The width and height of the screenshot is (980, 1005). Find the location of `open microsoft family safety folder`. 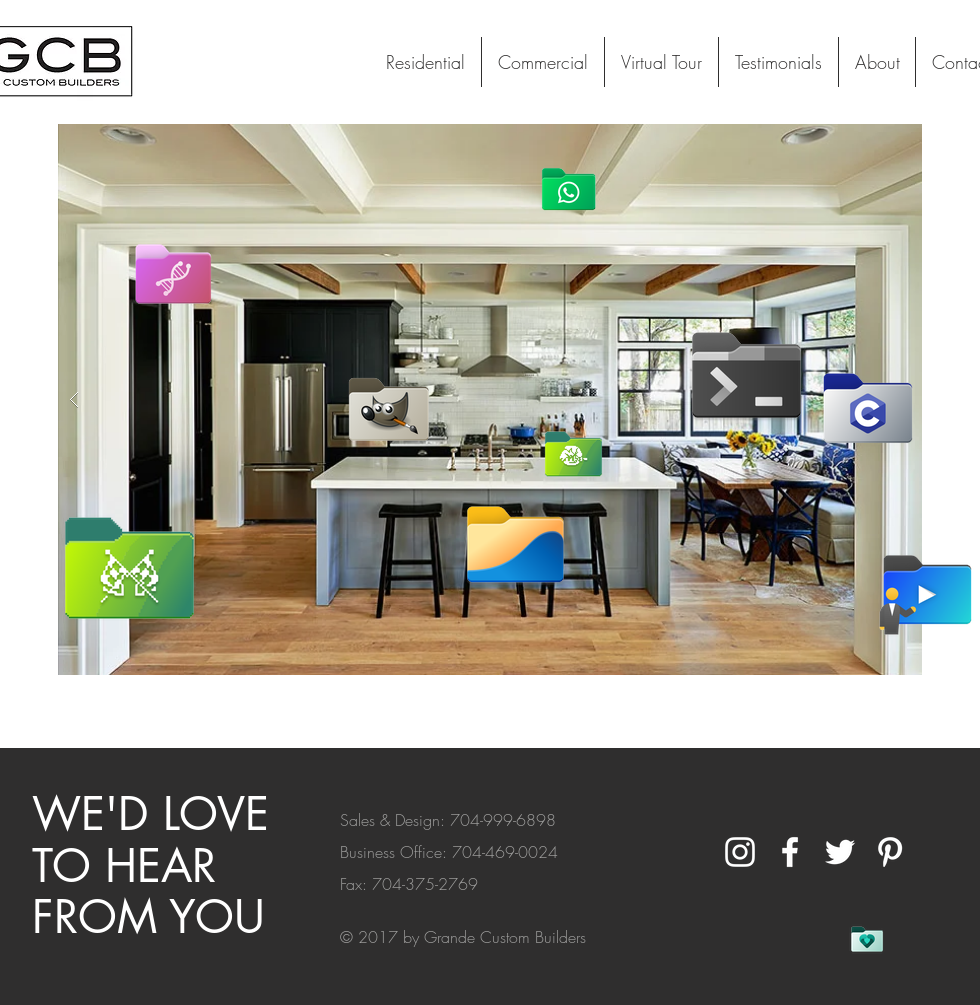

open microsoft family safety folder is located at coordinates (867, 940).